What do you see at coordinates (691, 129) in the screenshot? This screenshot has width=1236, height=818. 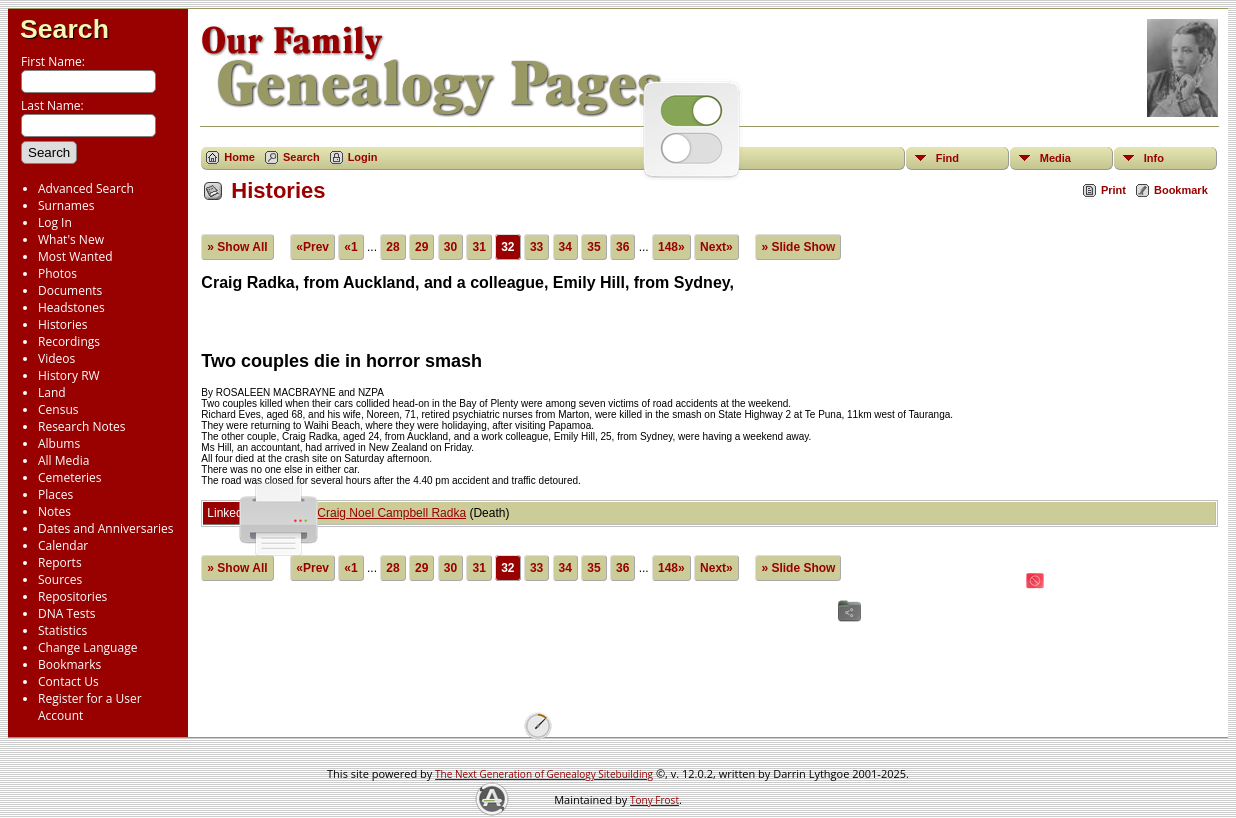 I see `open desktop preferences or settings` at bounding box center [691, 129].